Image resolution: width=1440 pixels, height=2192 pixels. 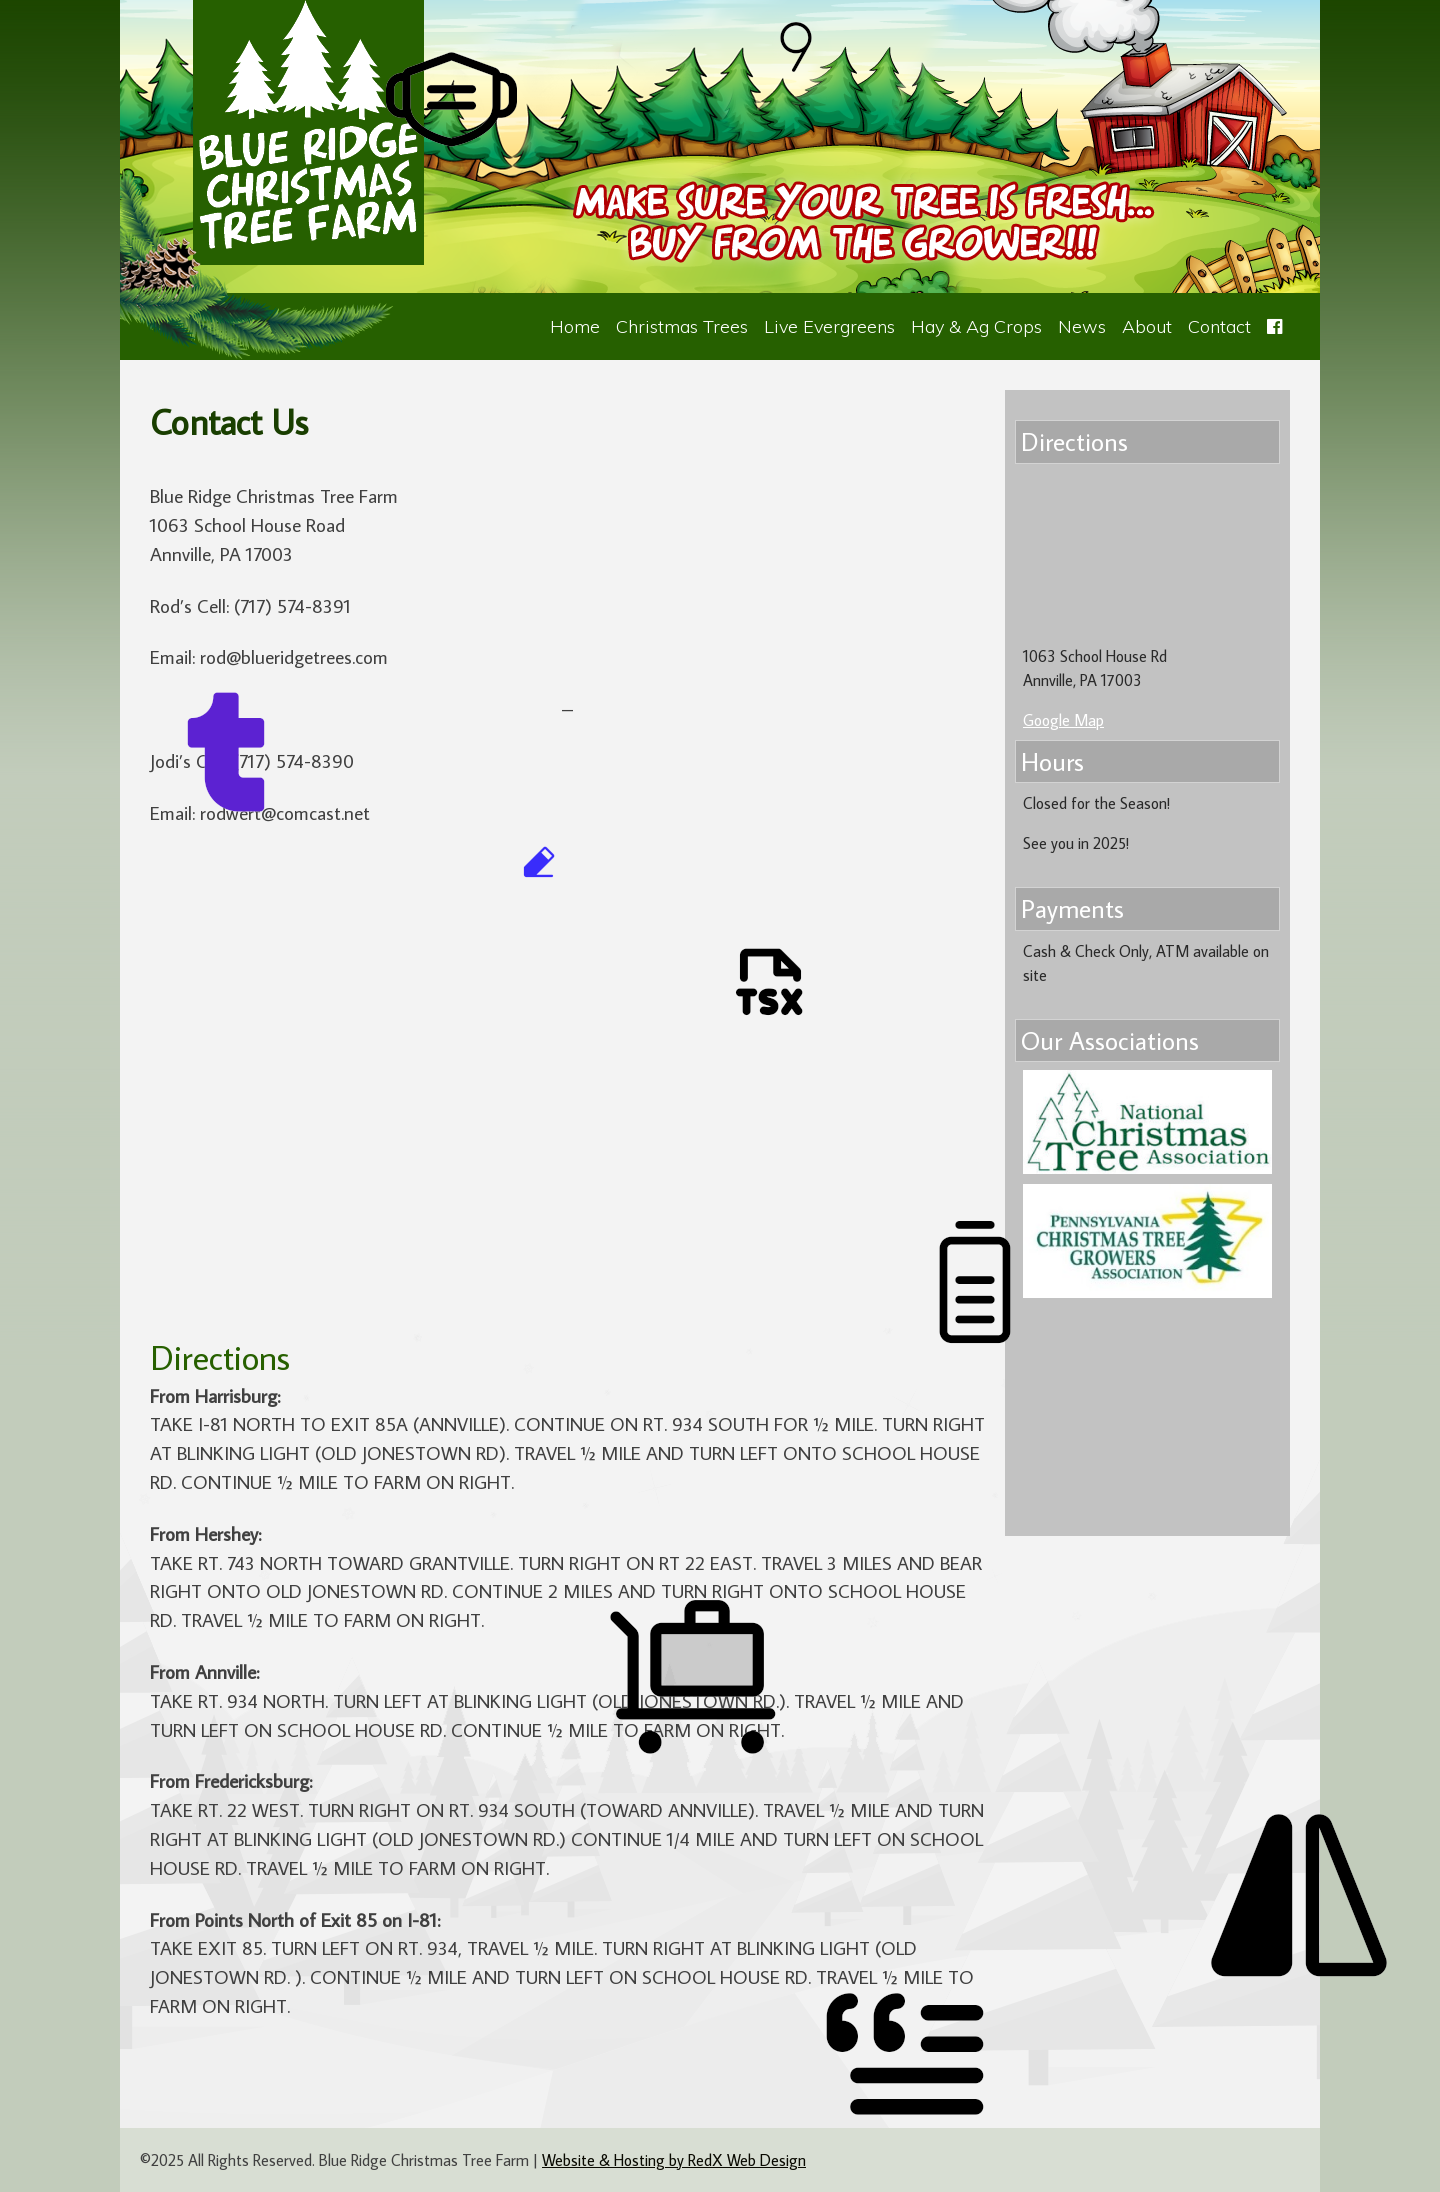 What do you see at coordinates (538, 862) in the screenshot?
I see `edit text or content` at bounding box center [538, 862].